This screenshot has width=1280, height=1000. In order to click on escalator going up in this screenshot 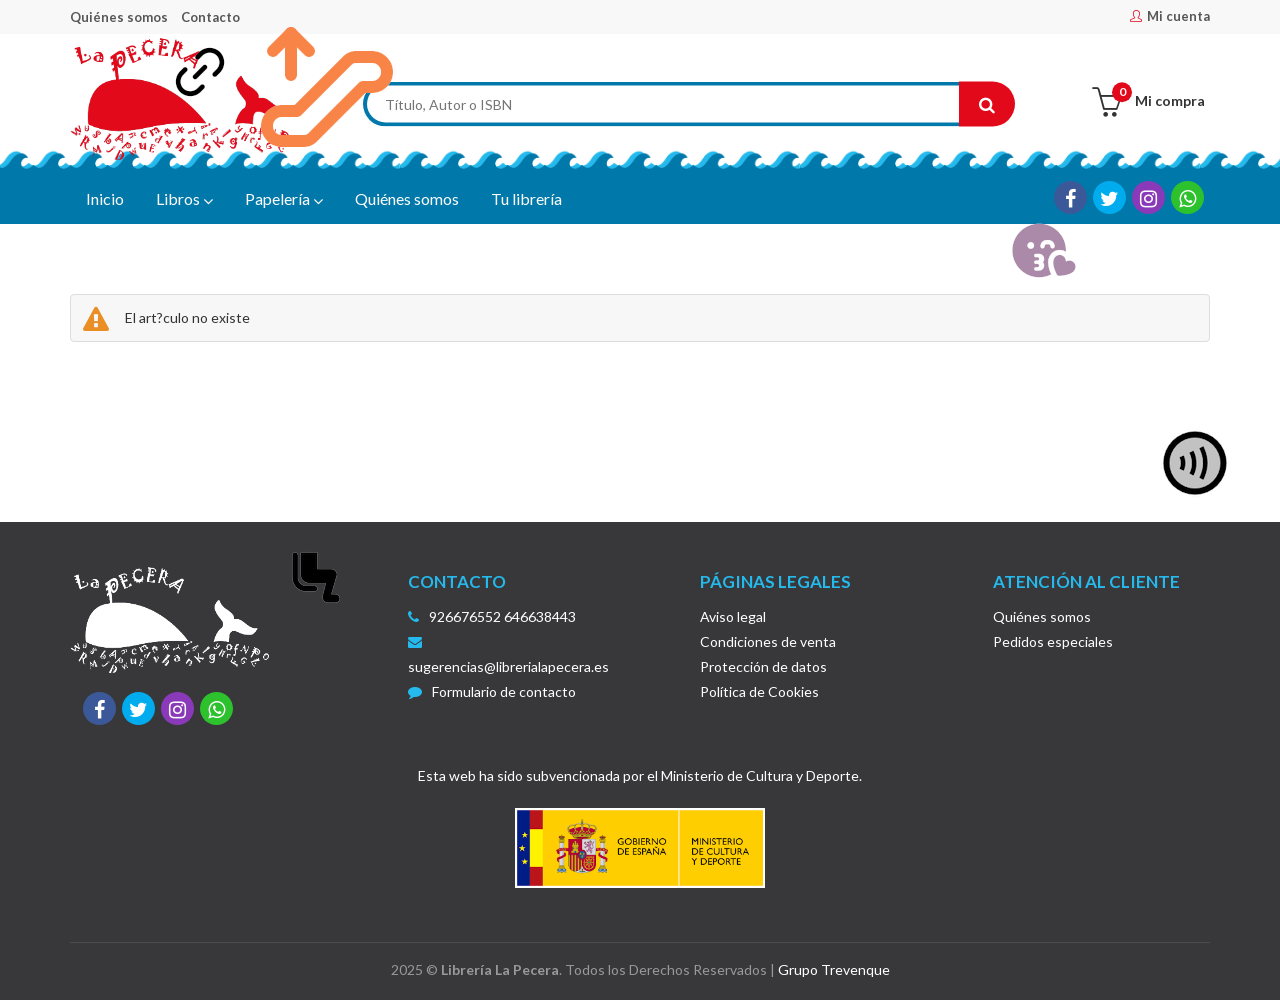, I will do `click(327, 87)`.